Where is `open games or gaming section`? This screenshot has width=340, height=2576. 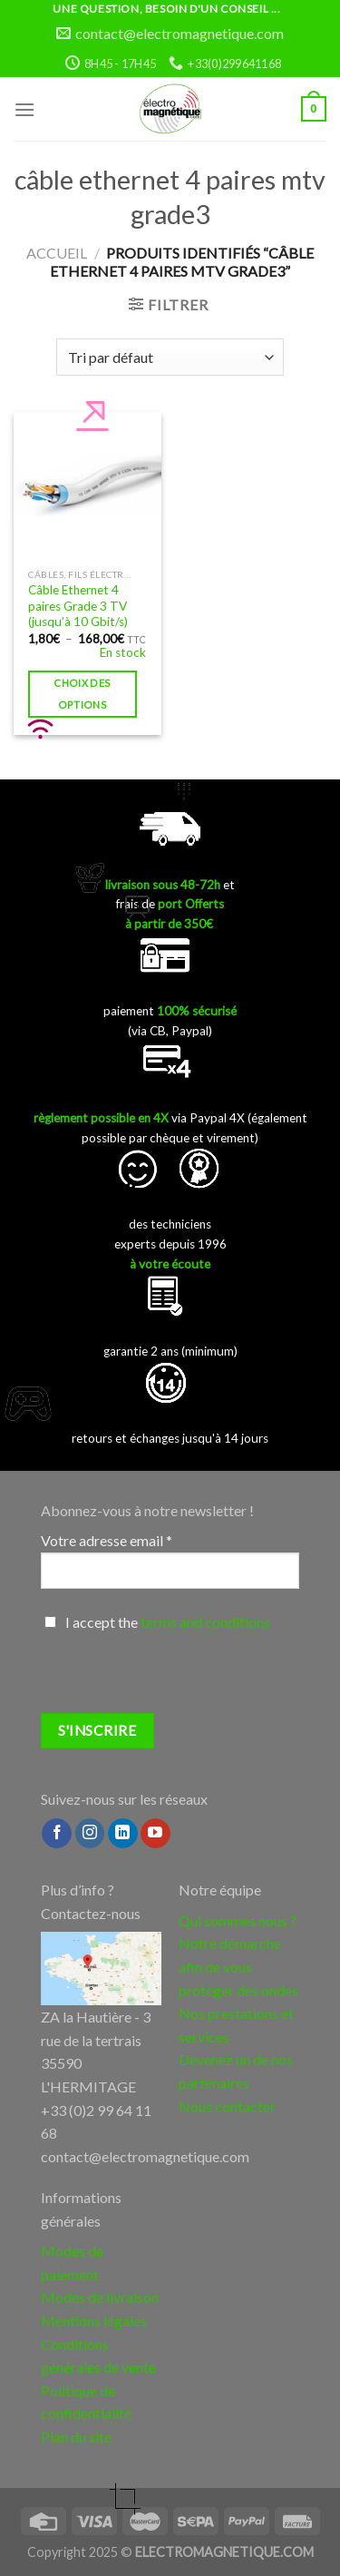 open games or gaming section is located at coordinates (28, 1404).